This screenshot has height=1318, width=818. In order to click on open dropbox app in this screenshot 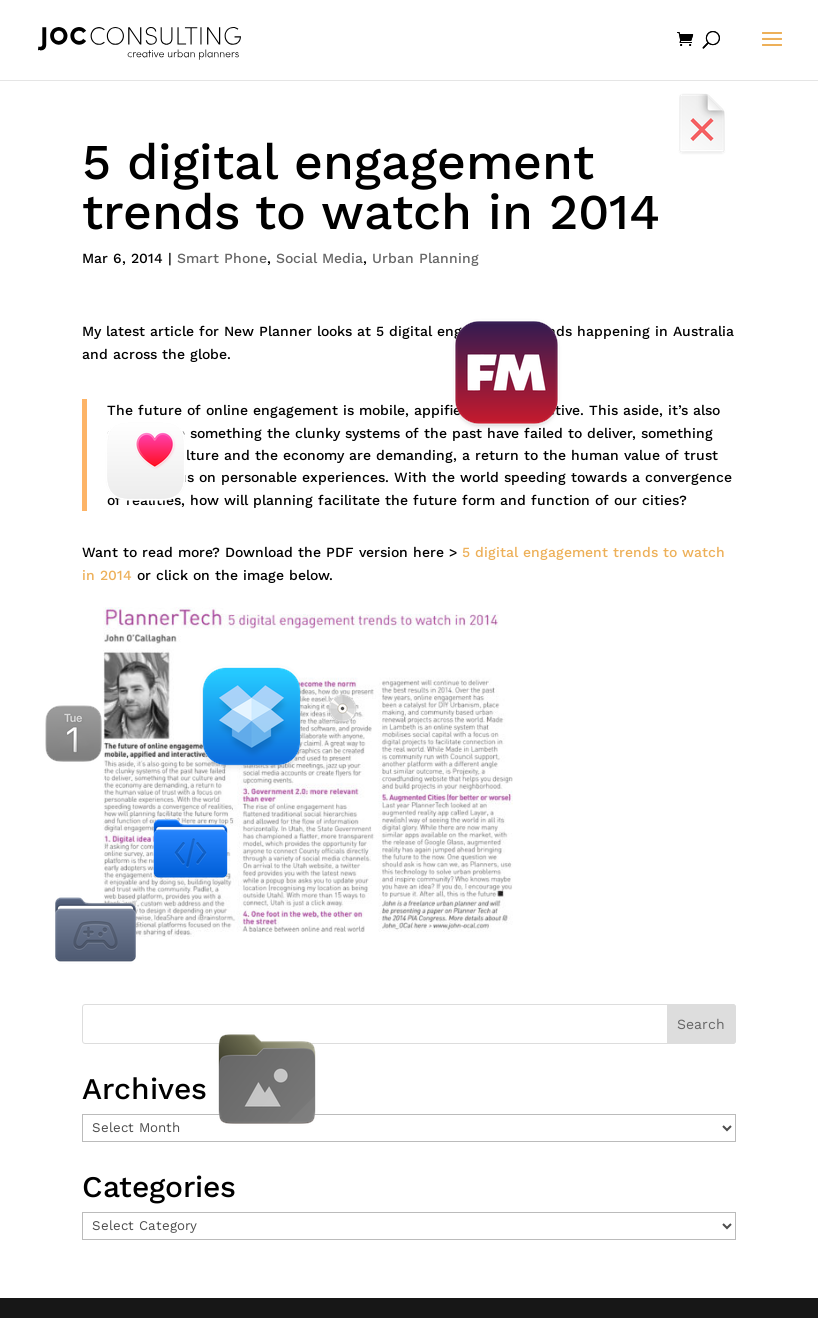, I will do `click(251, 716)`.